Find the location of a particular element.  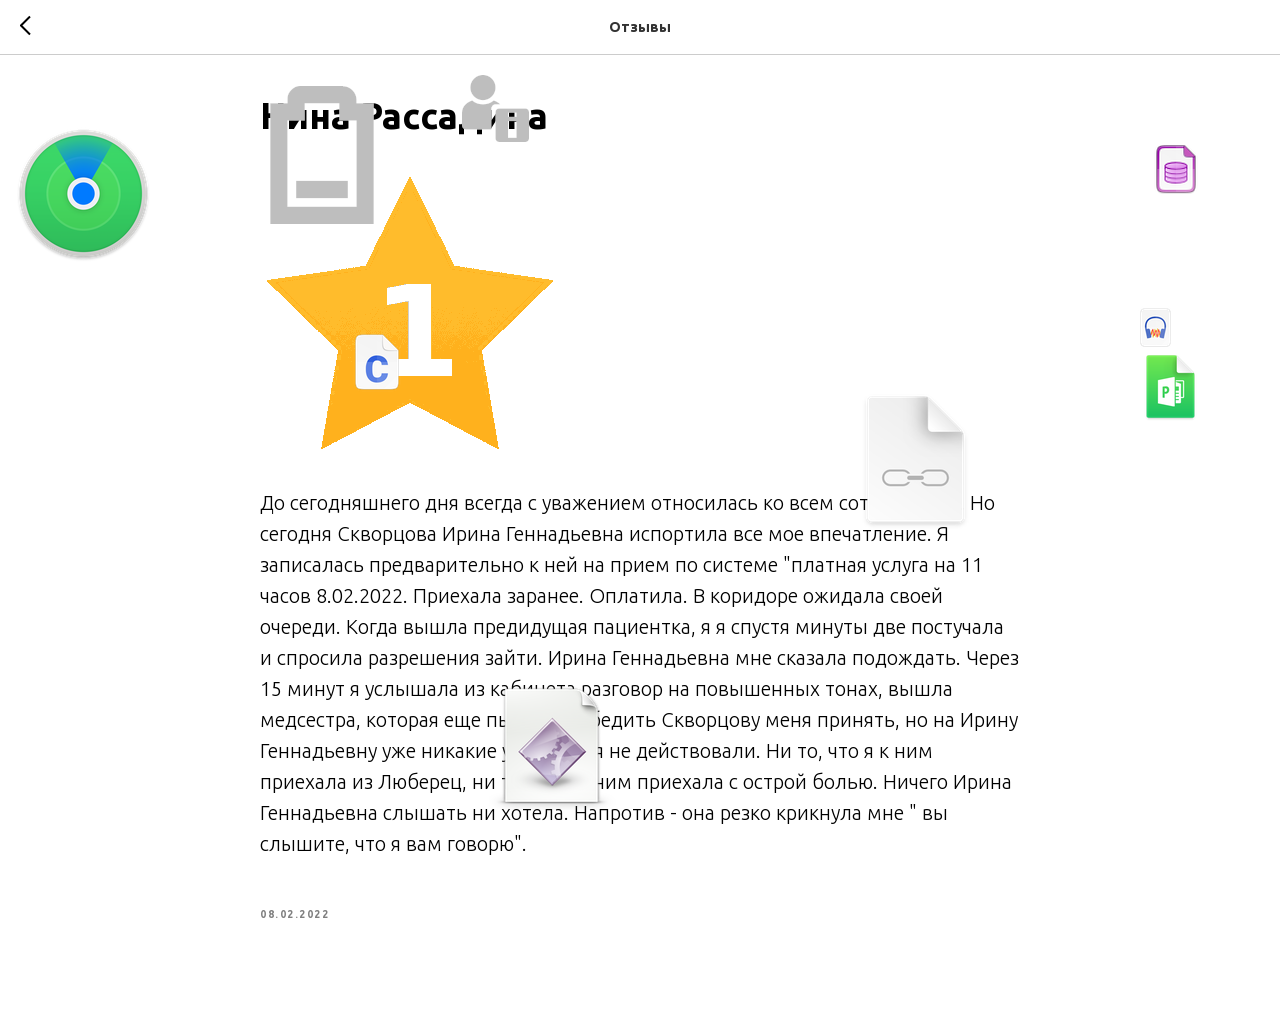

libreoffice base database file is located at coordinates (1176, 169).